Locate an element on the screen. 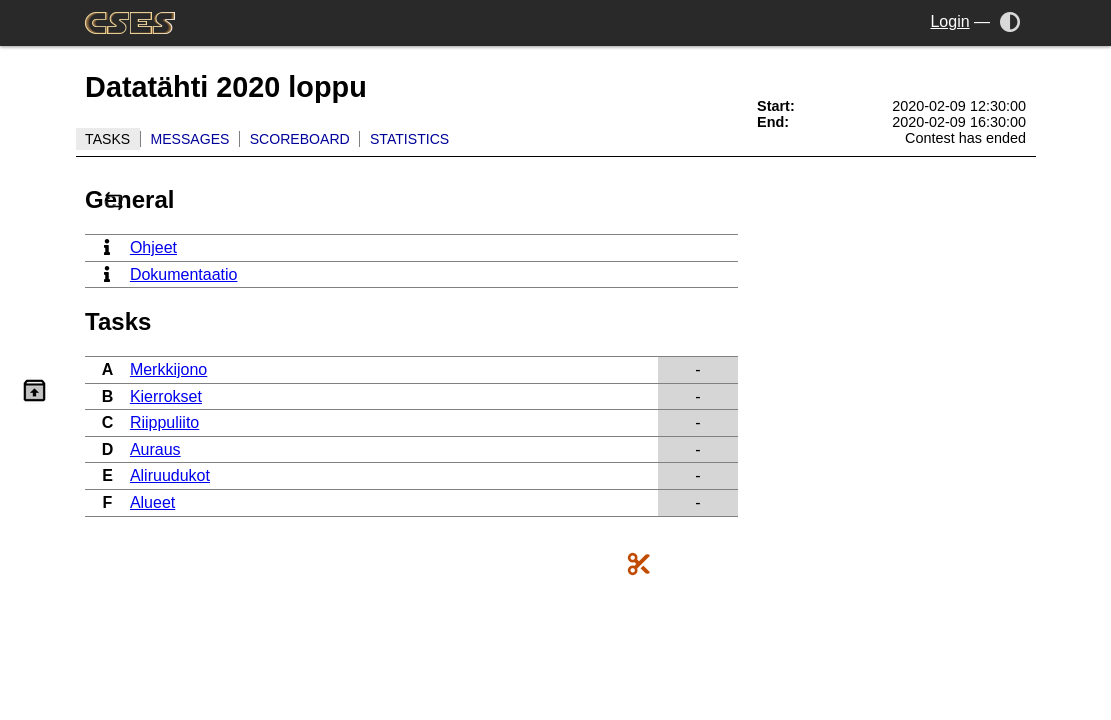 Image resolution: width=1111 pixels, height=720 pixels. cut selected content is located at coordinates (639, 564).